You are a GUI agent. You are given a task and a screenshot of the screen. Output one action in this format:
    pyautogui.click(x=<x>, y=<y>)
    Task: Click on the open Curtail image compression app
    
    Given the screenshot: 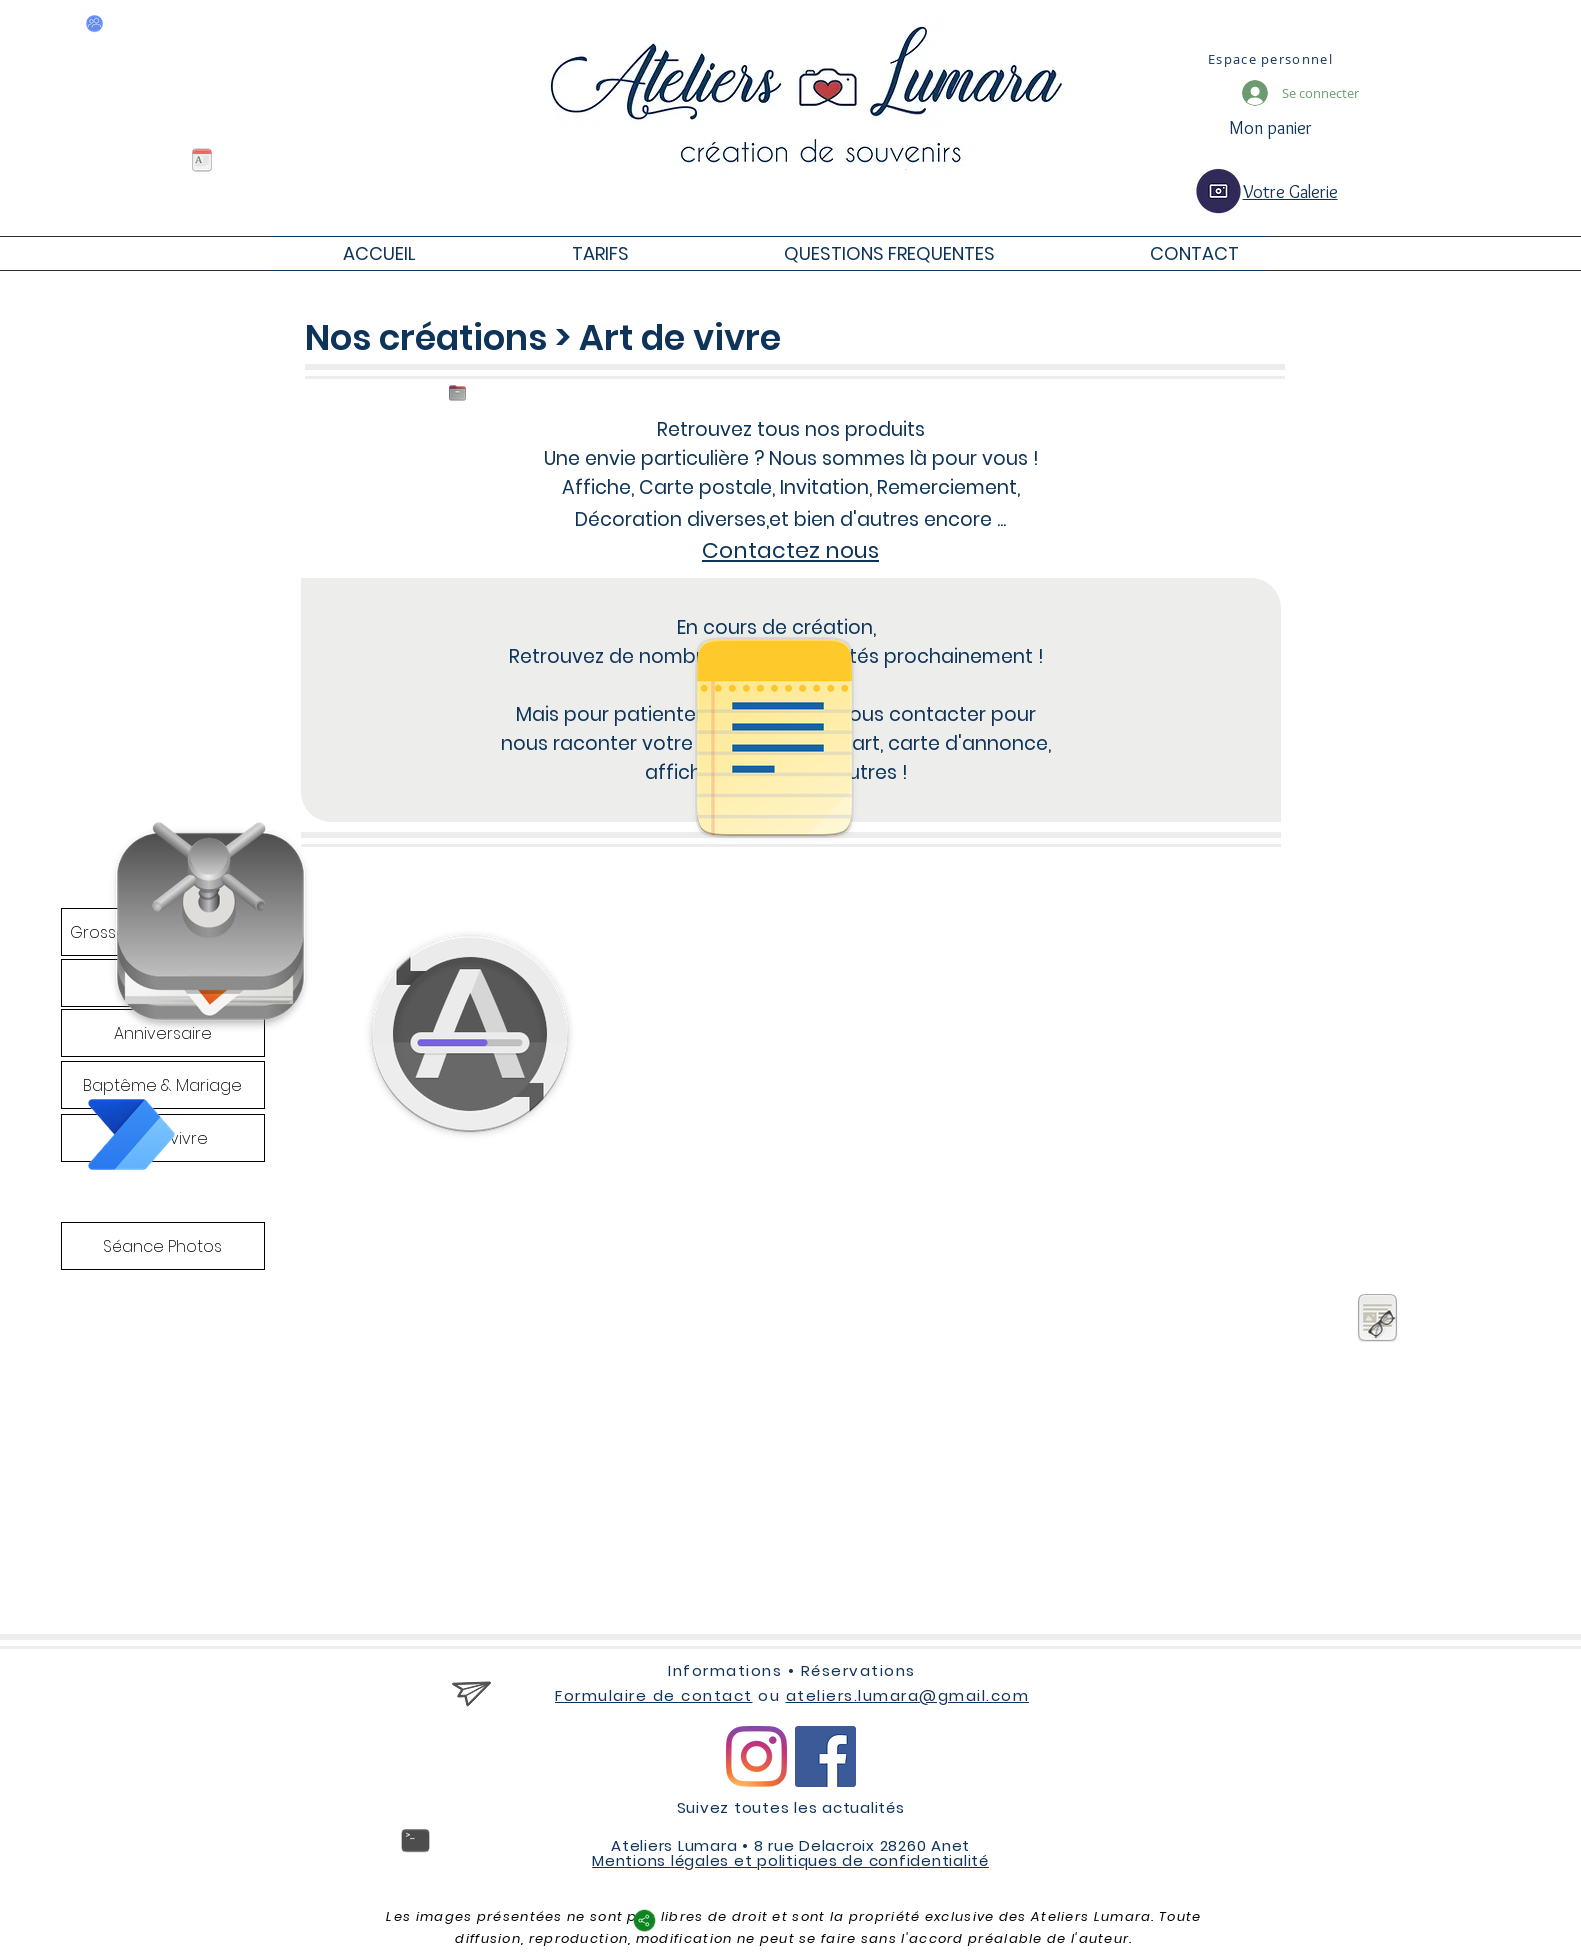 What is the action you would take?
    pyautogui.click(x=210, y=926)
    